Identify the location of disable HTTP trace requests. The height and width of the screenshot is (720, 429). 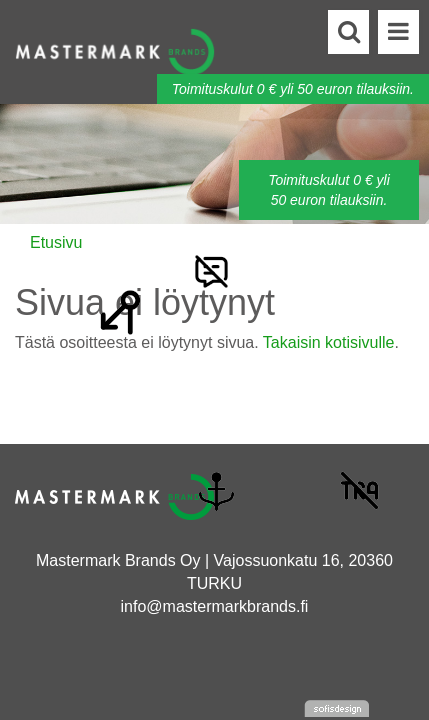
(359, 490).